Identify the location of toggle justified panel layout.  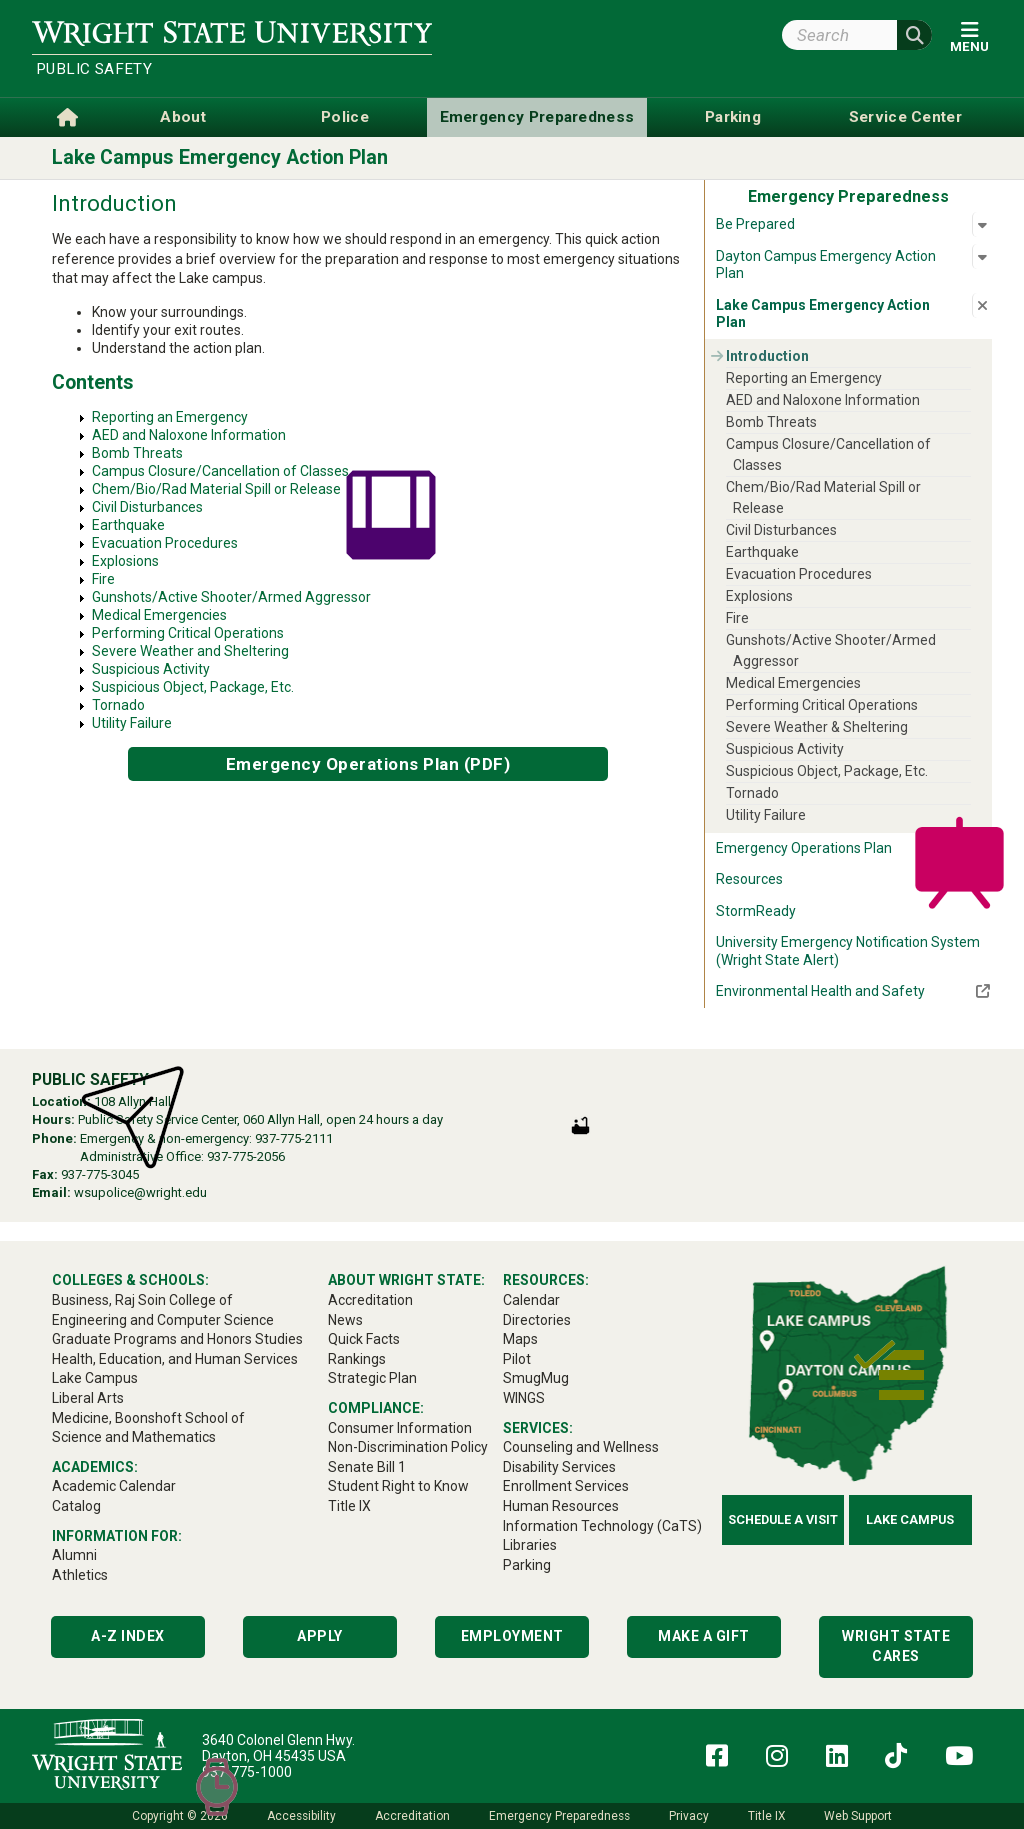
(391, 515).